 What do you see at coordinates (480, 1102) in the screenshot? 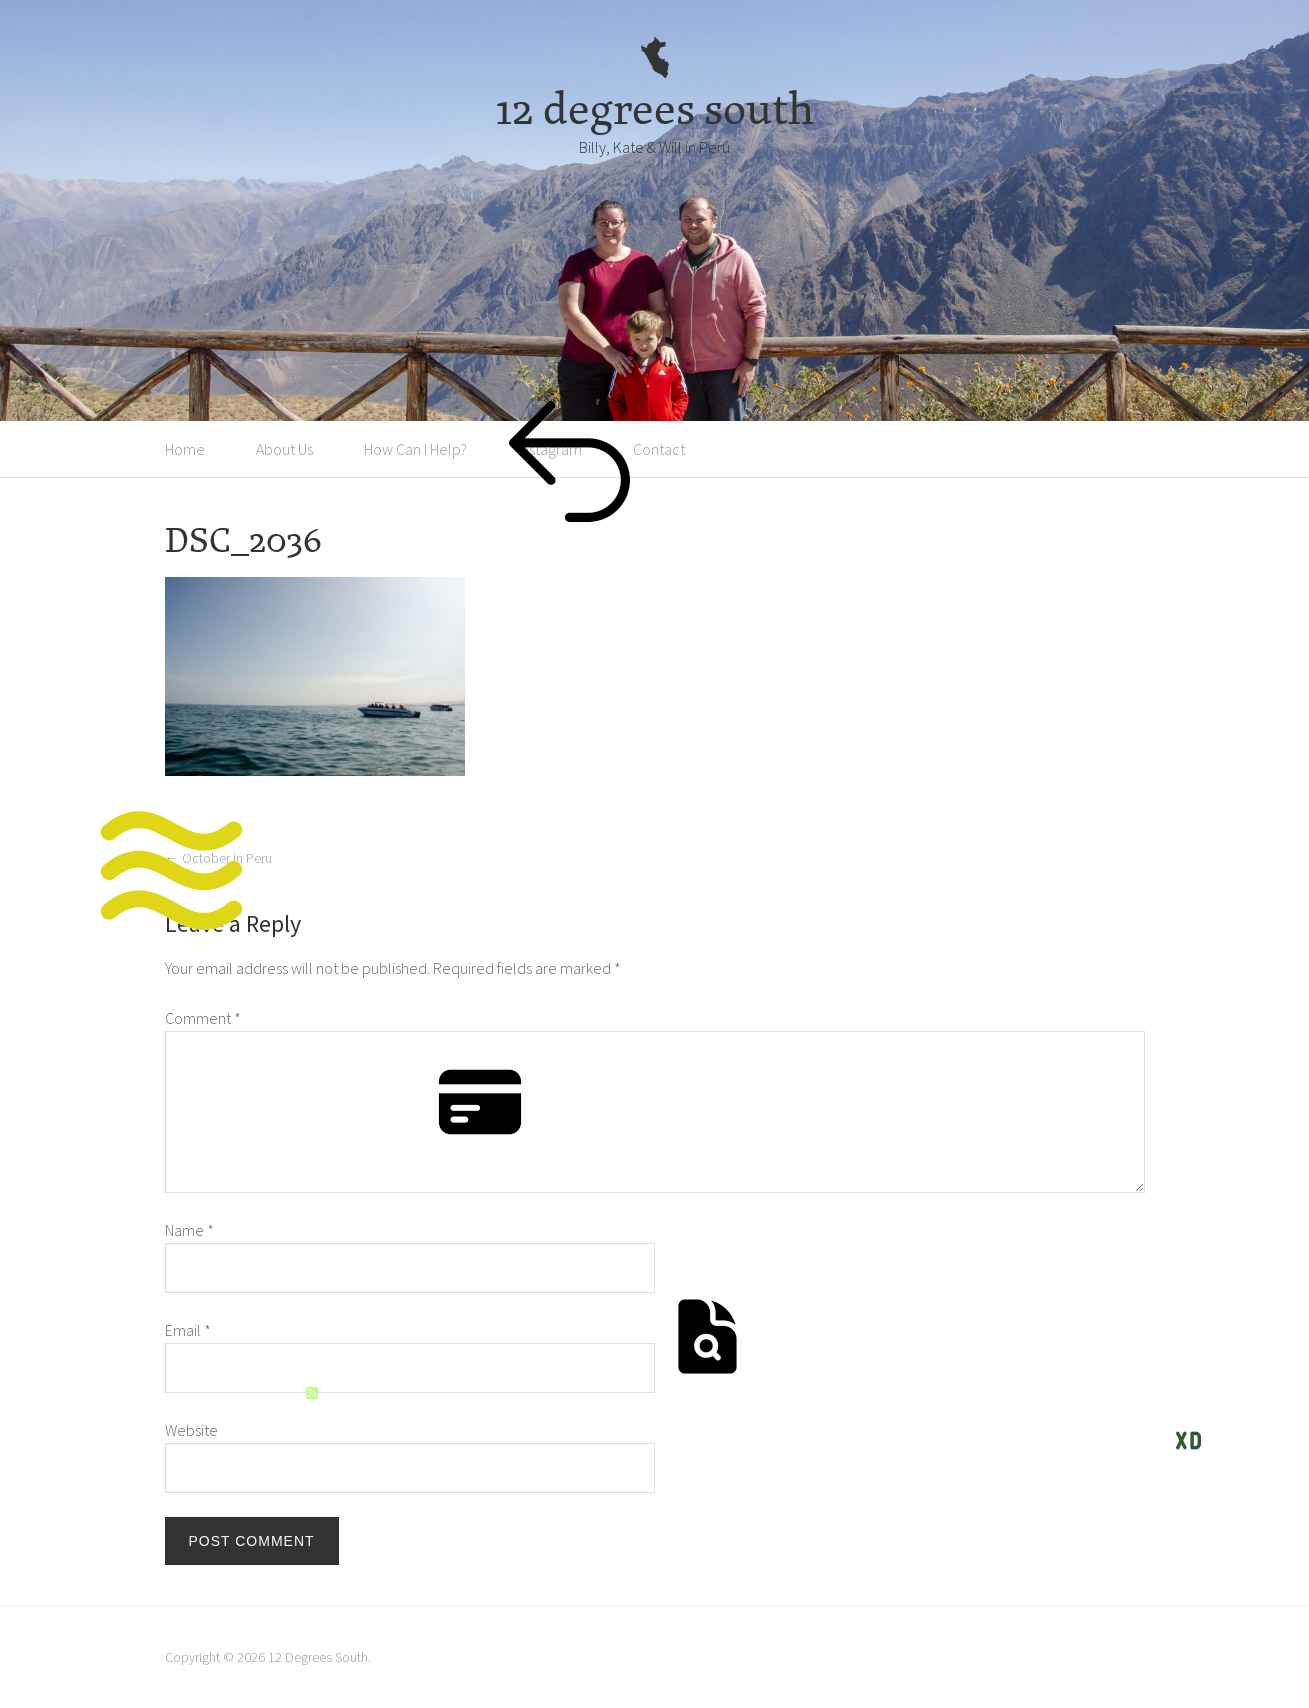
I see `access payment methods` at bounding box center [480, 1102].